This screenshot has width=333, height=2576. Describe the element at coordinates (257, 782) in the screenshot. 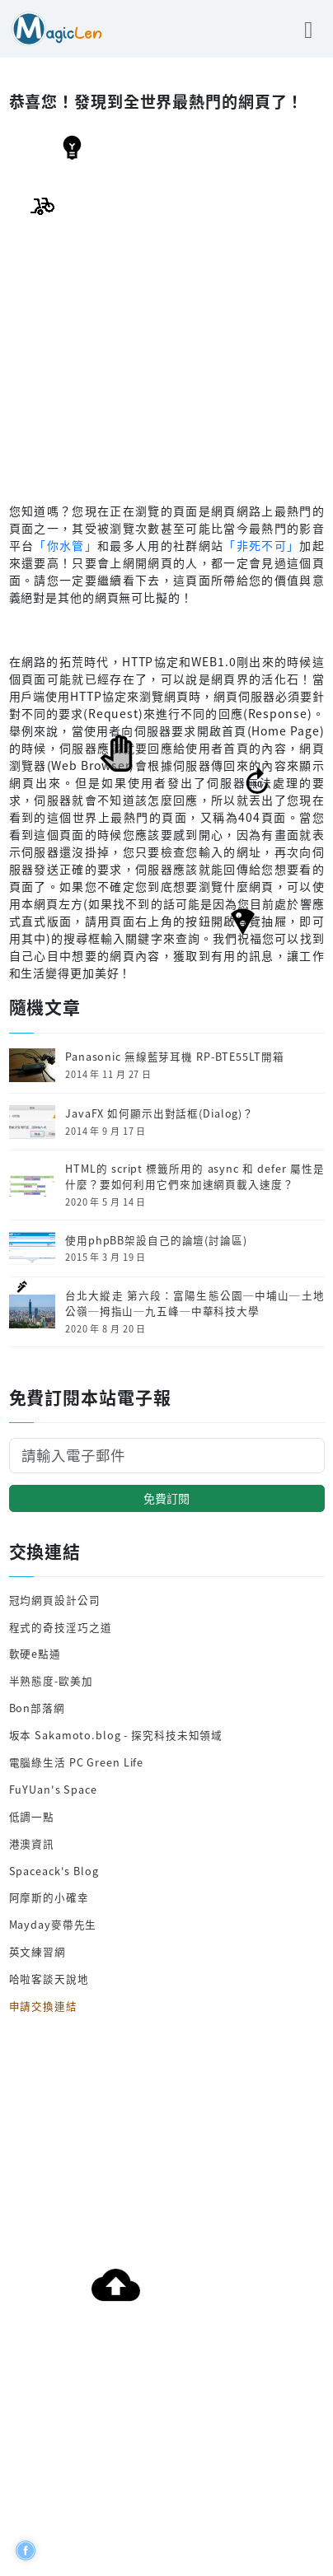

I see `skip forward 10 seconds in media playback` at that location.